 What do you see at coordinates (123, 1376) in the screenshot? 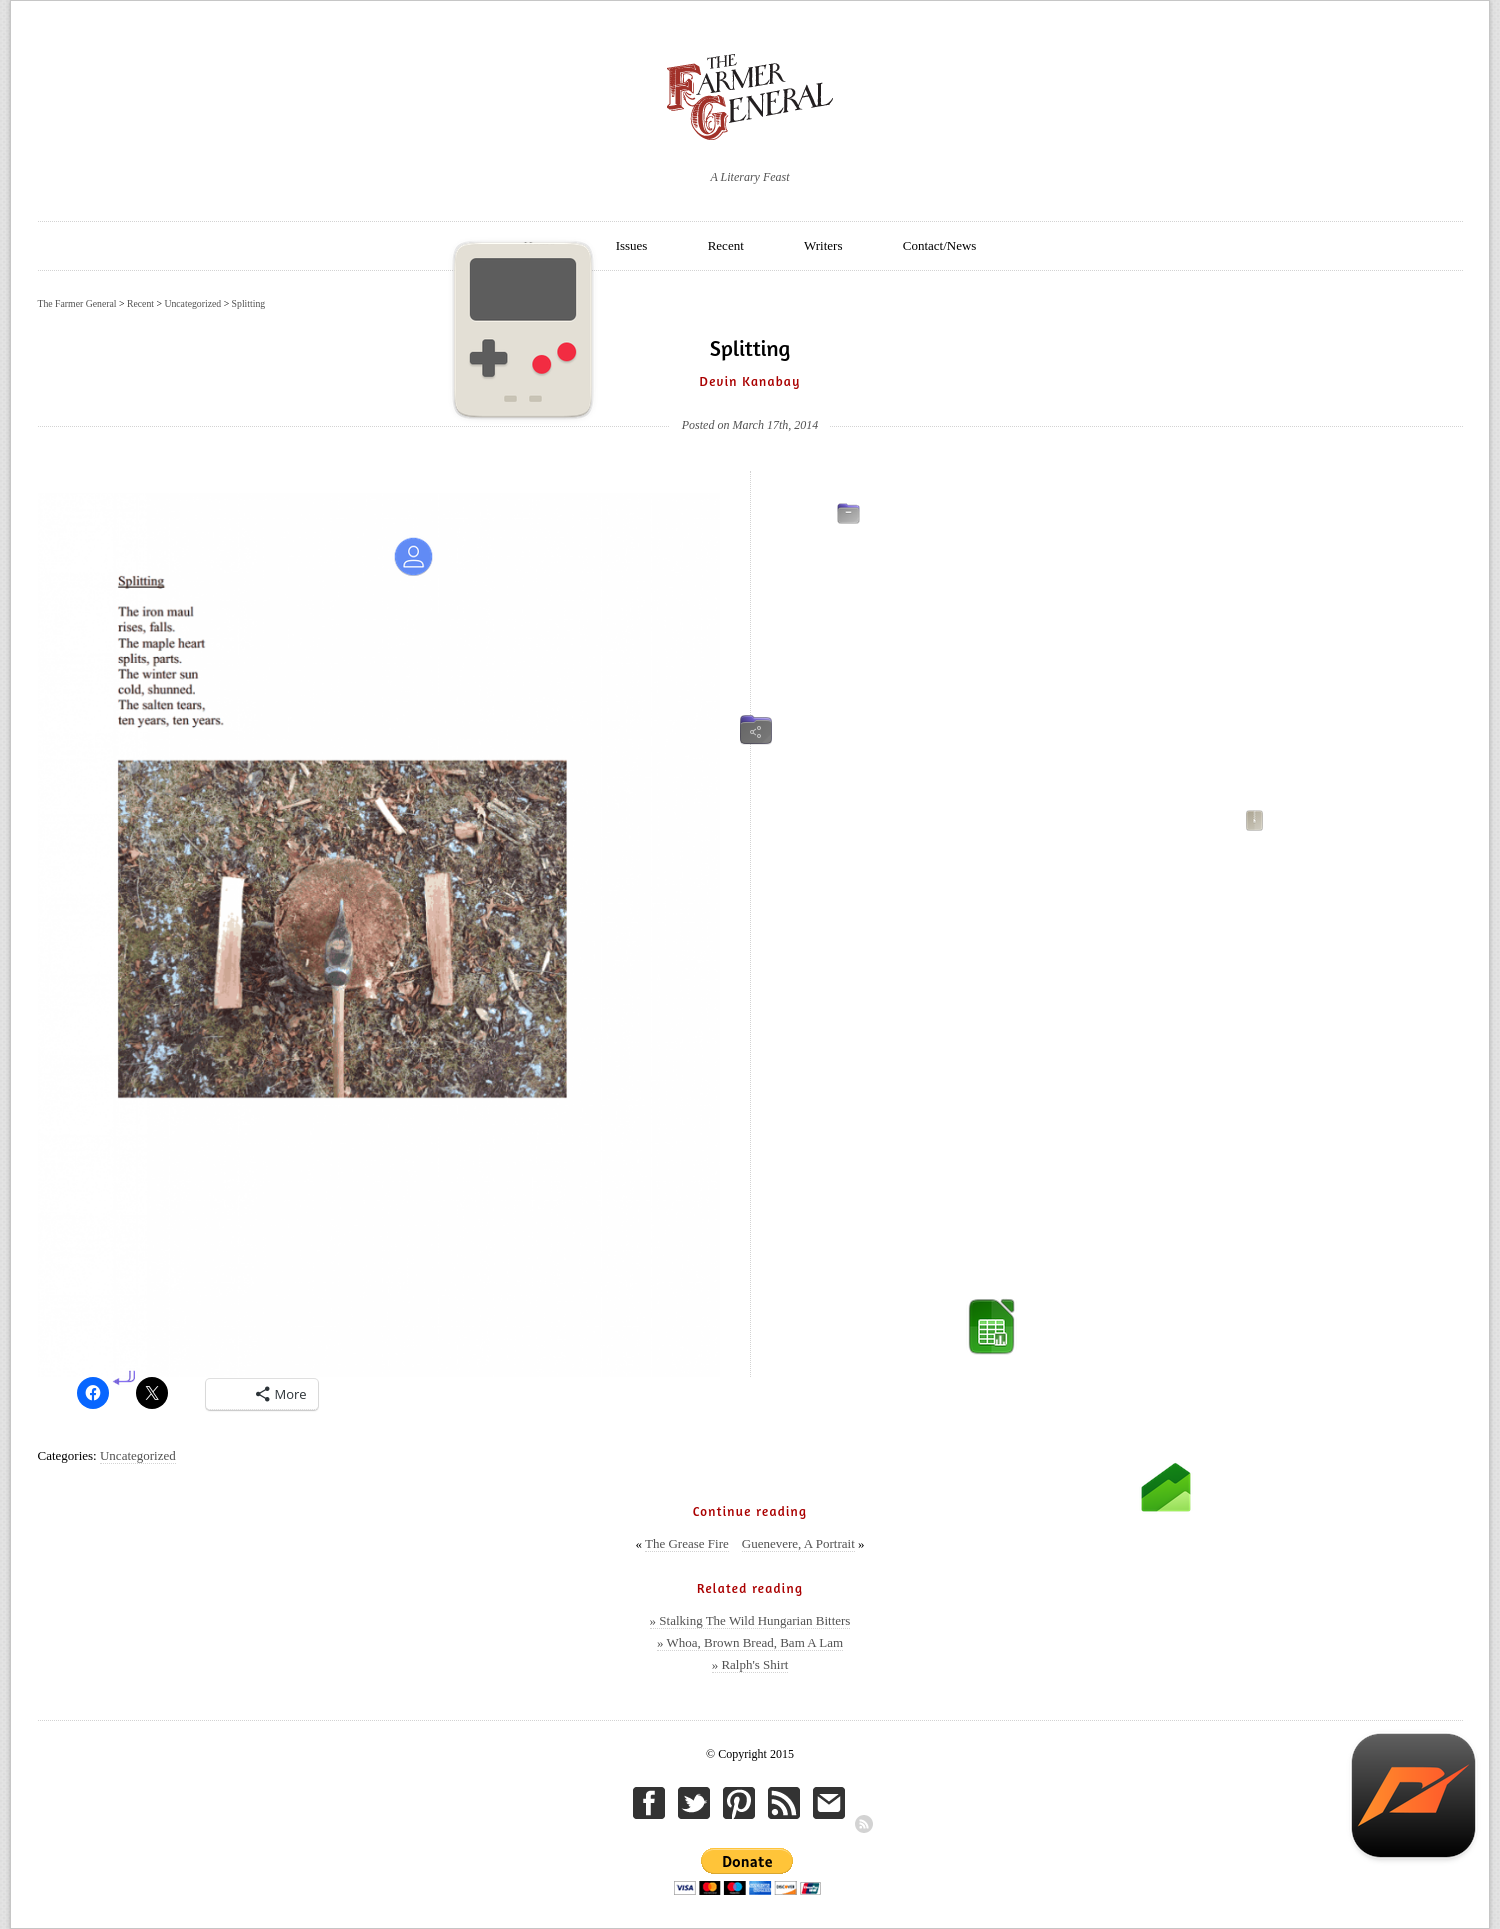
I see `reply to all recipients in an email thread` at bounding box center [123, 1376].